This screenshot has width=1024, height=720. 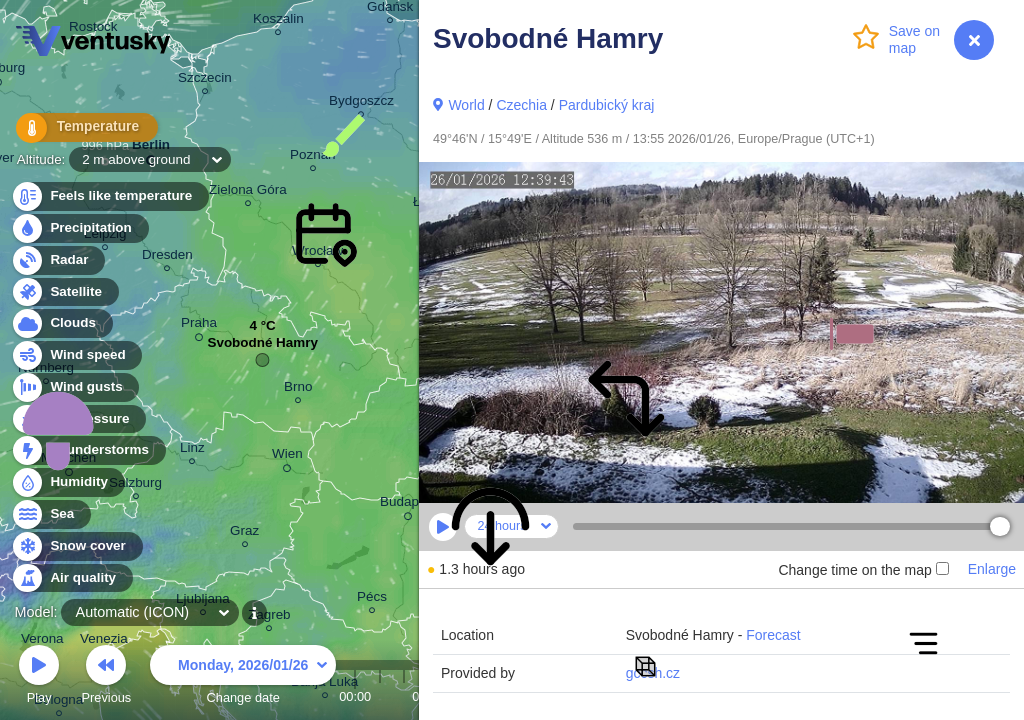 I want to click on align content to the left edge, so click(x=851, y=334).